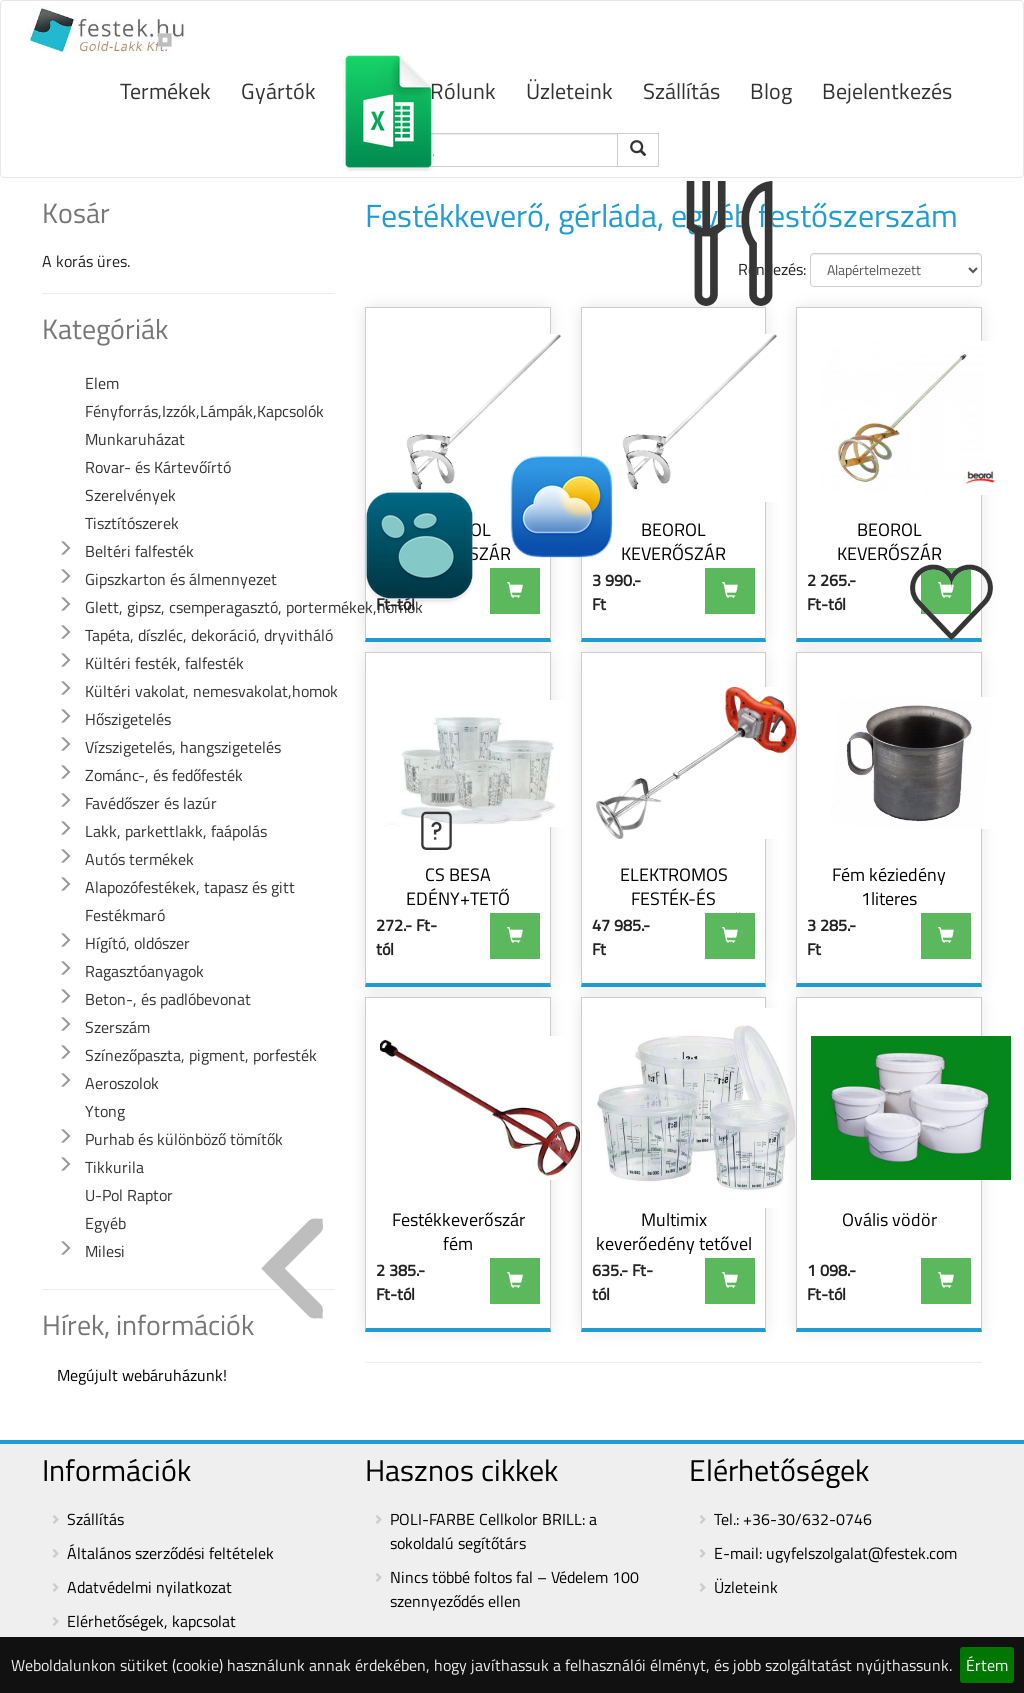 The width and height of the screenshot is (1024, 1693). I want to click on open the weather app, so click(561, 506).